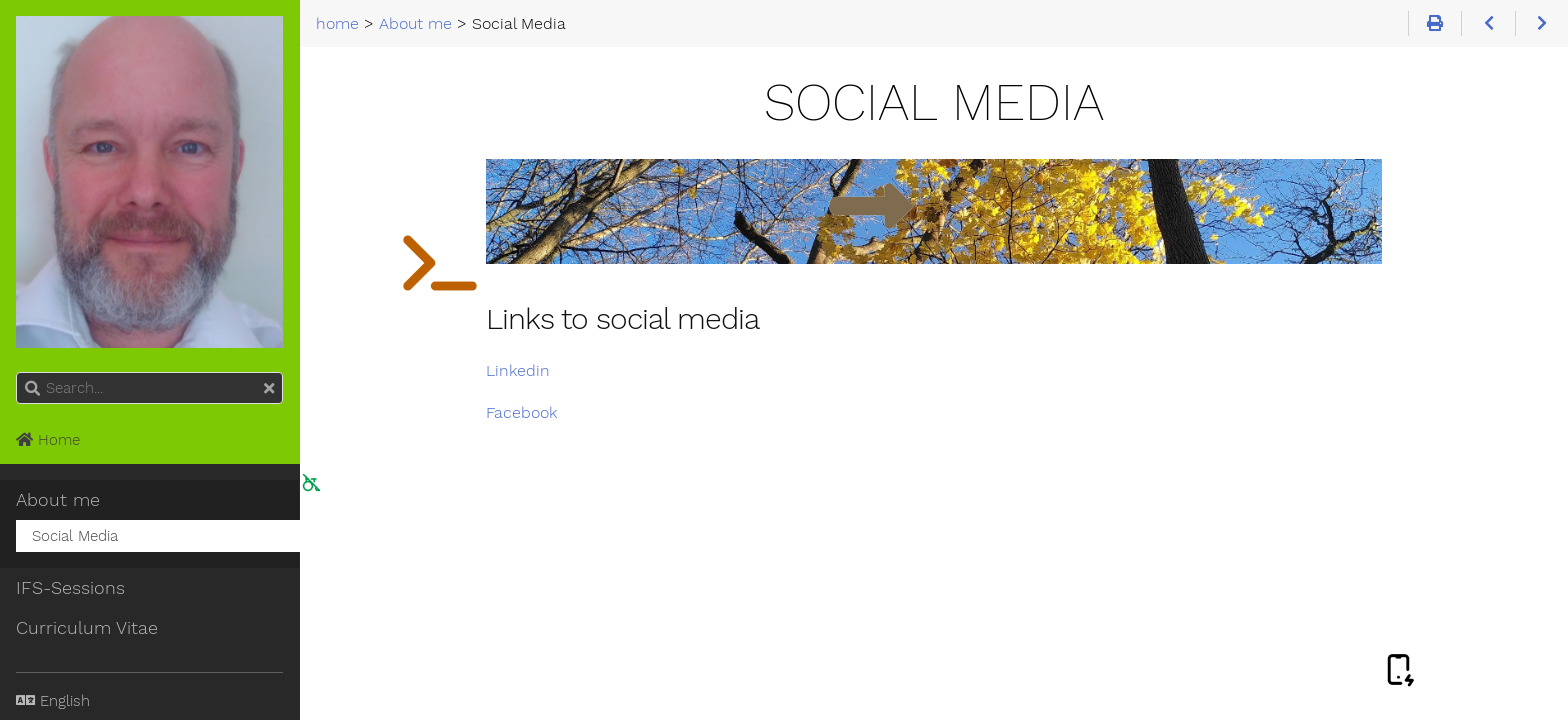  I want to click on open the command line terminal, so click(440, 263).